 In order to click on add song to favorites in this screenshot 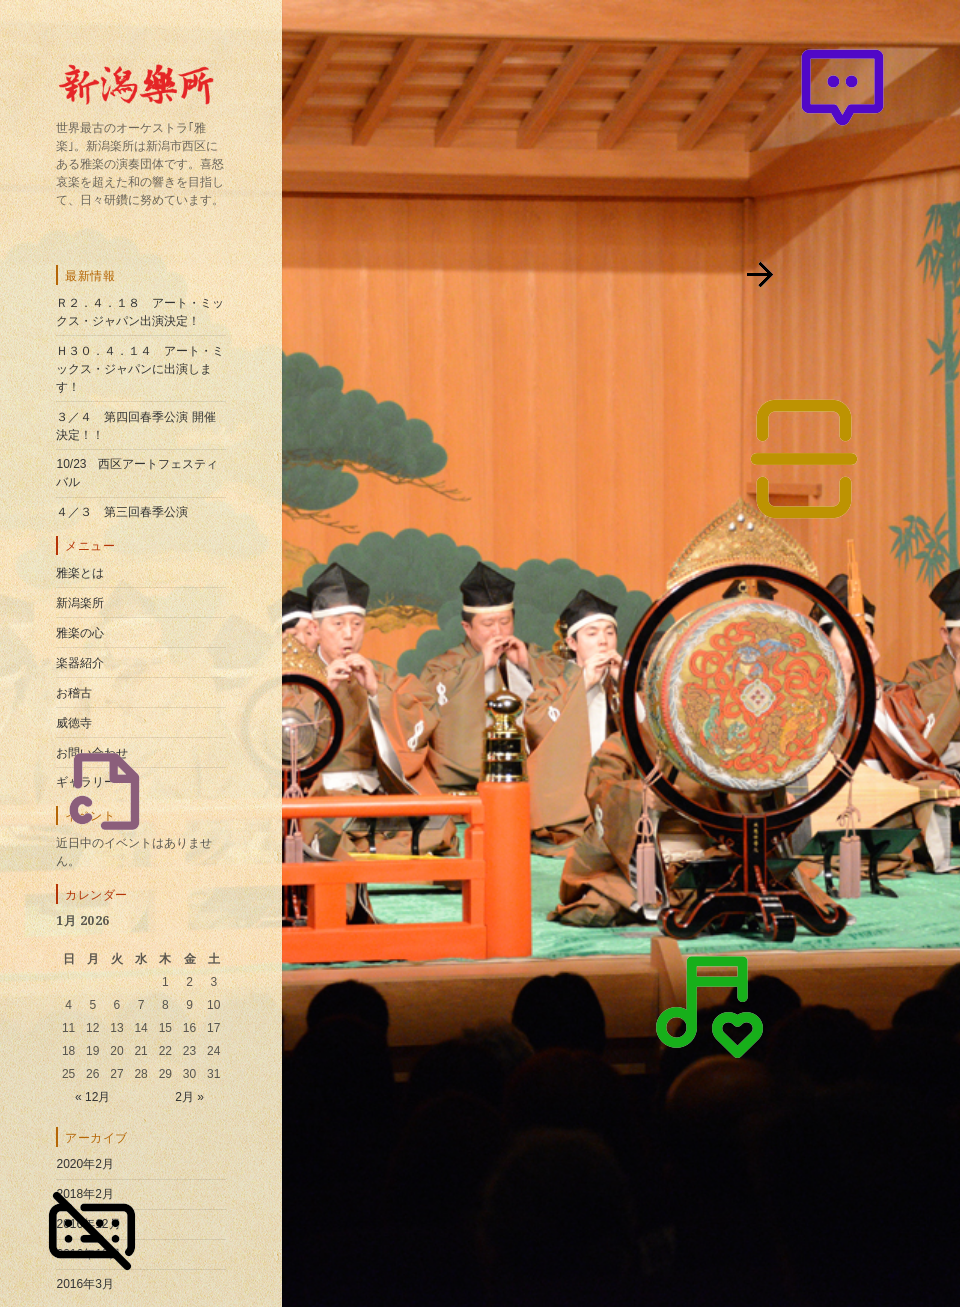, I will do `click(707, 1002)`.